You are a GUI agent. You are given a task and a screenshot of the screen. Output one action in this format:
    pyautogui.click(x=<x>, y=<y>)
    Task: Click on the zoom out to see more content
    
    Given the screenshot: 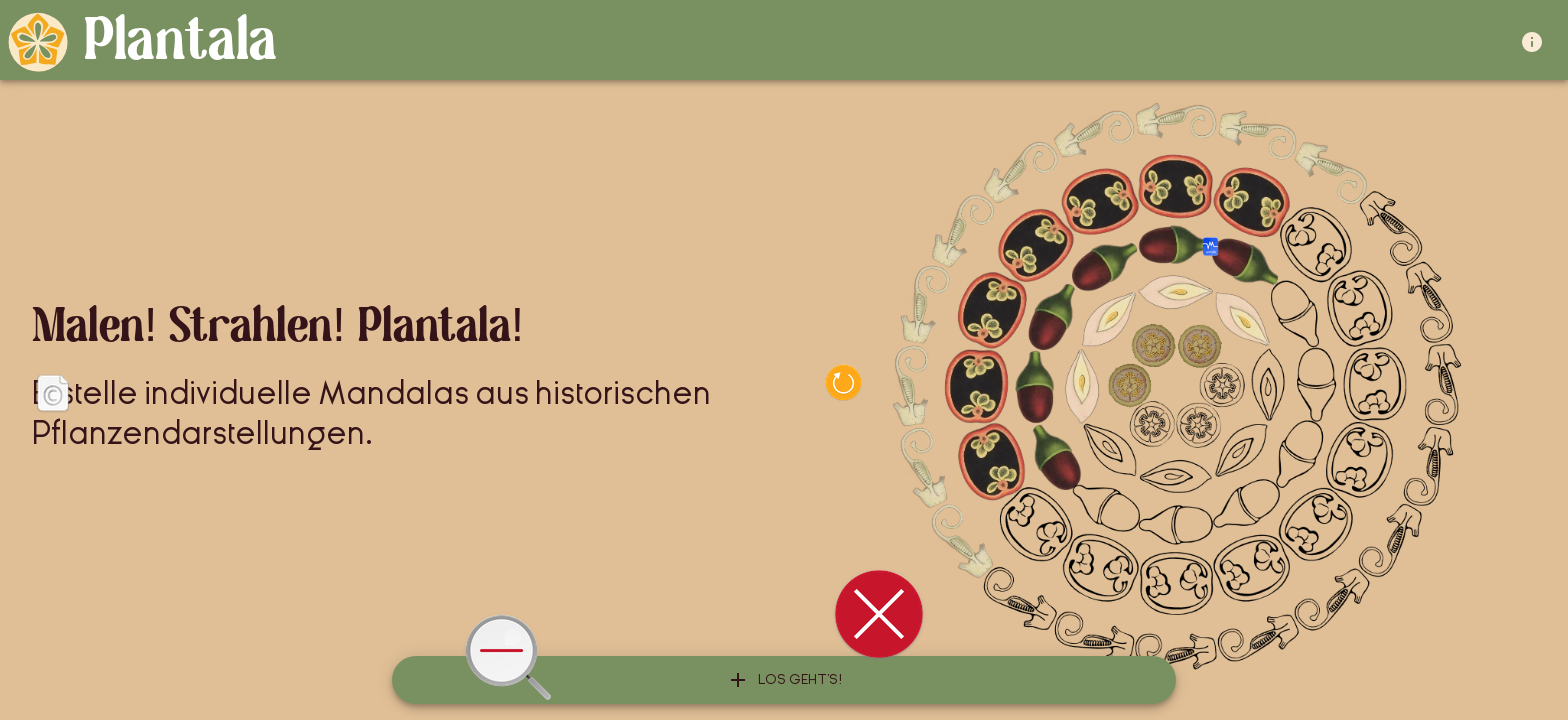 What is the action you would take?
    pyautogui.click(x=507, y=656)
    